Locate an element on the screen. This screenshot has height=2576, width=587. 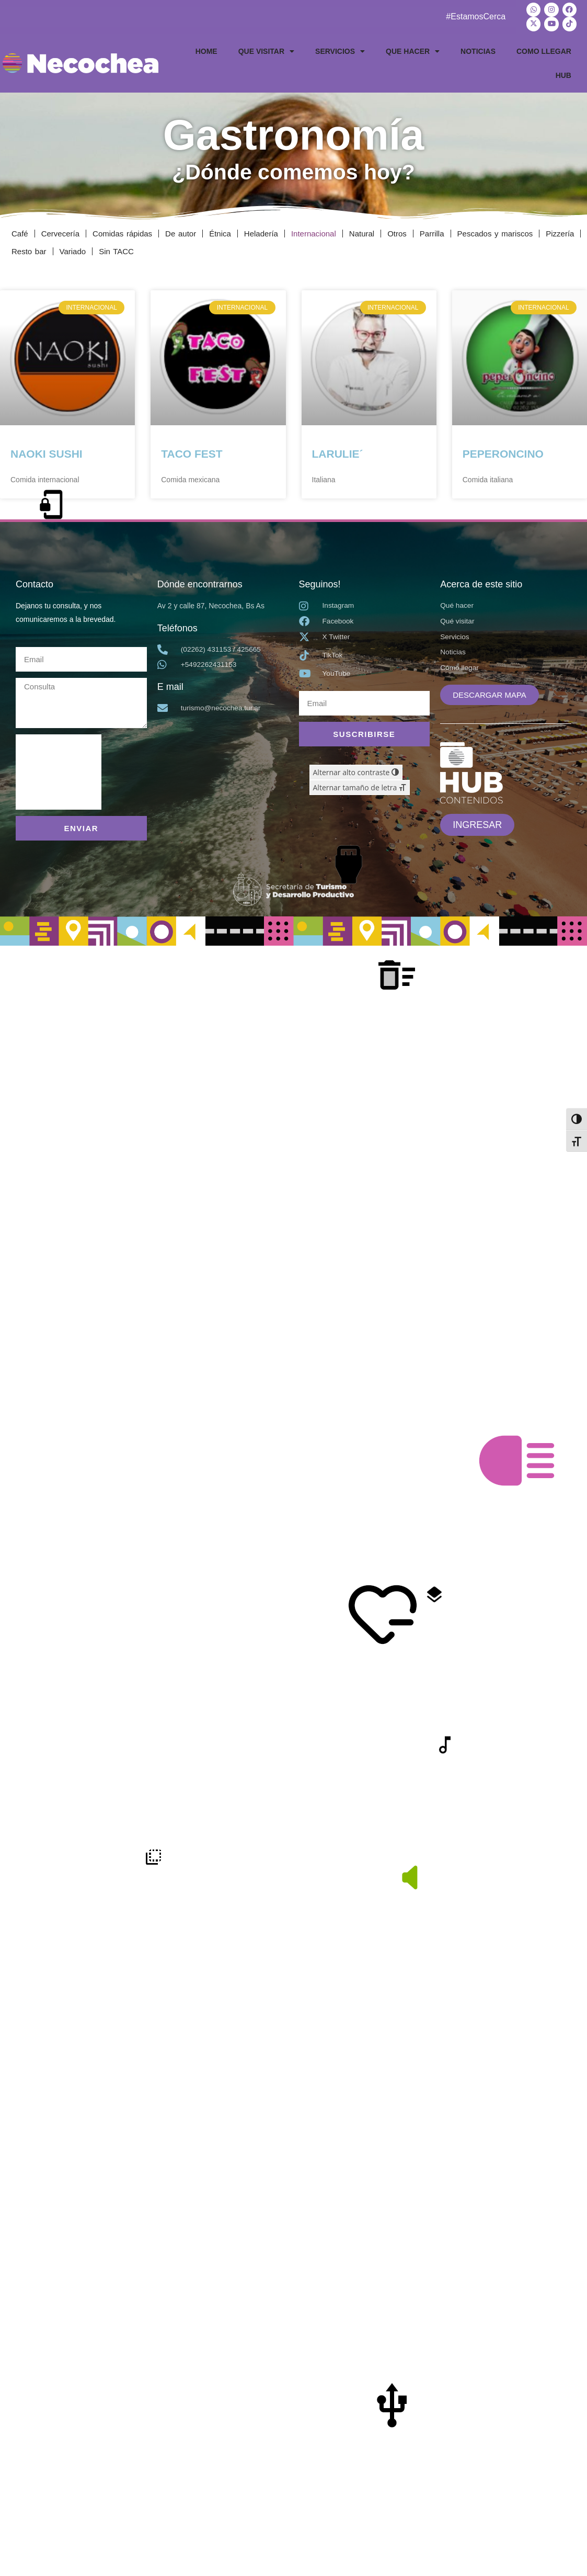
toggle map layers or overlays is located at coordinates (434, 1595).